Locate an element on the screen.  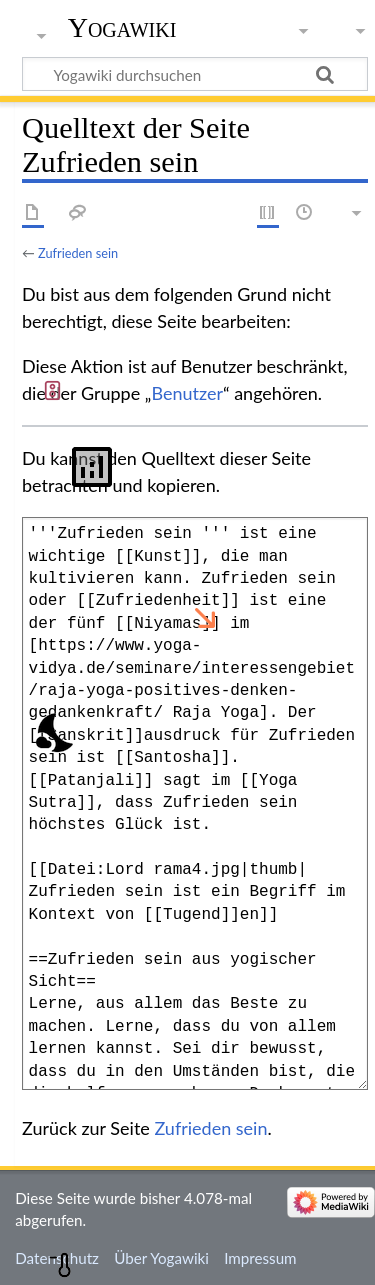
view analytics and statistics is located at coordinates (92, 467).